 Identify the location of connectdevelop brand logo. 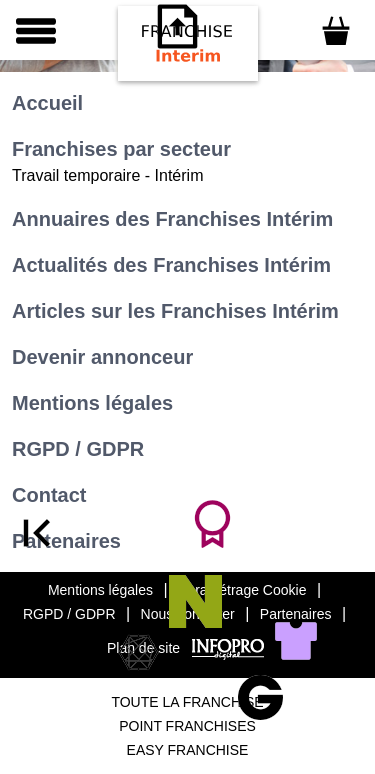
(138, 652).